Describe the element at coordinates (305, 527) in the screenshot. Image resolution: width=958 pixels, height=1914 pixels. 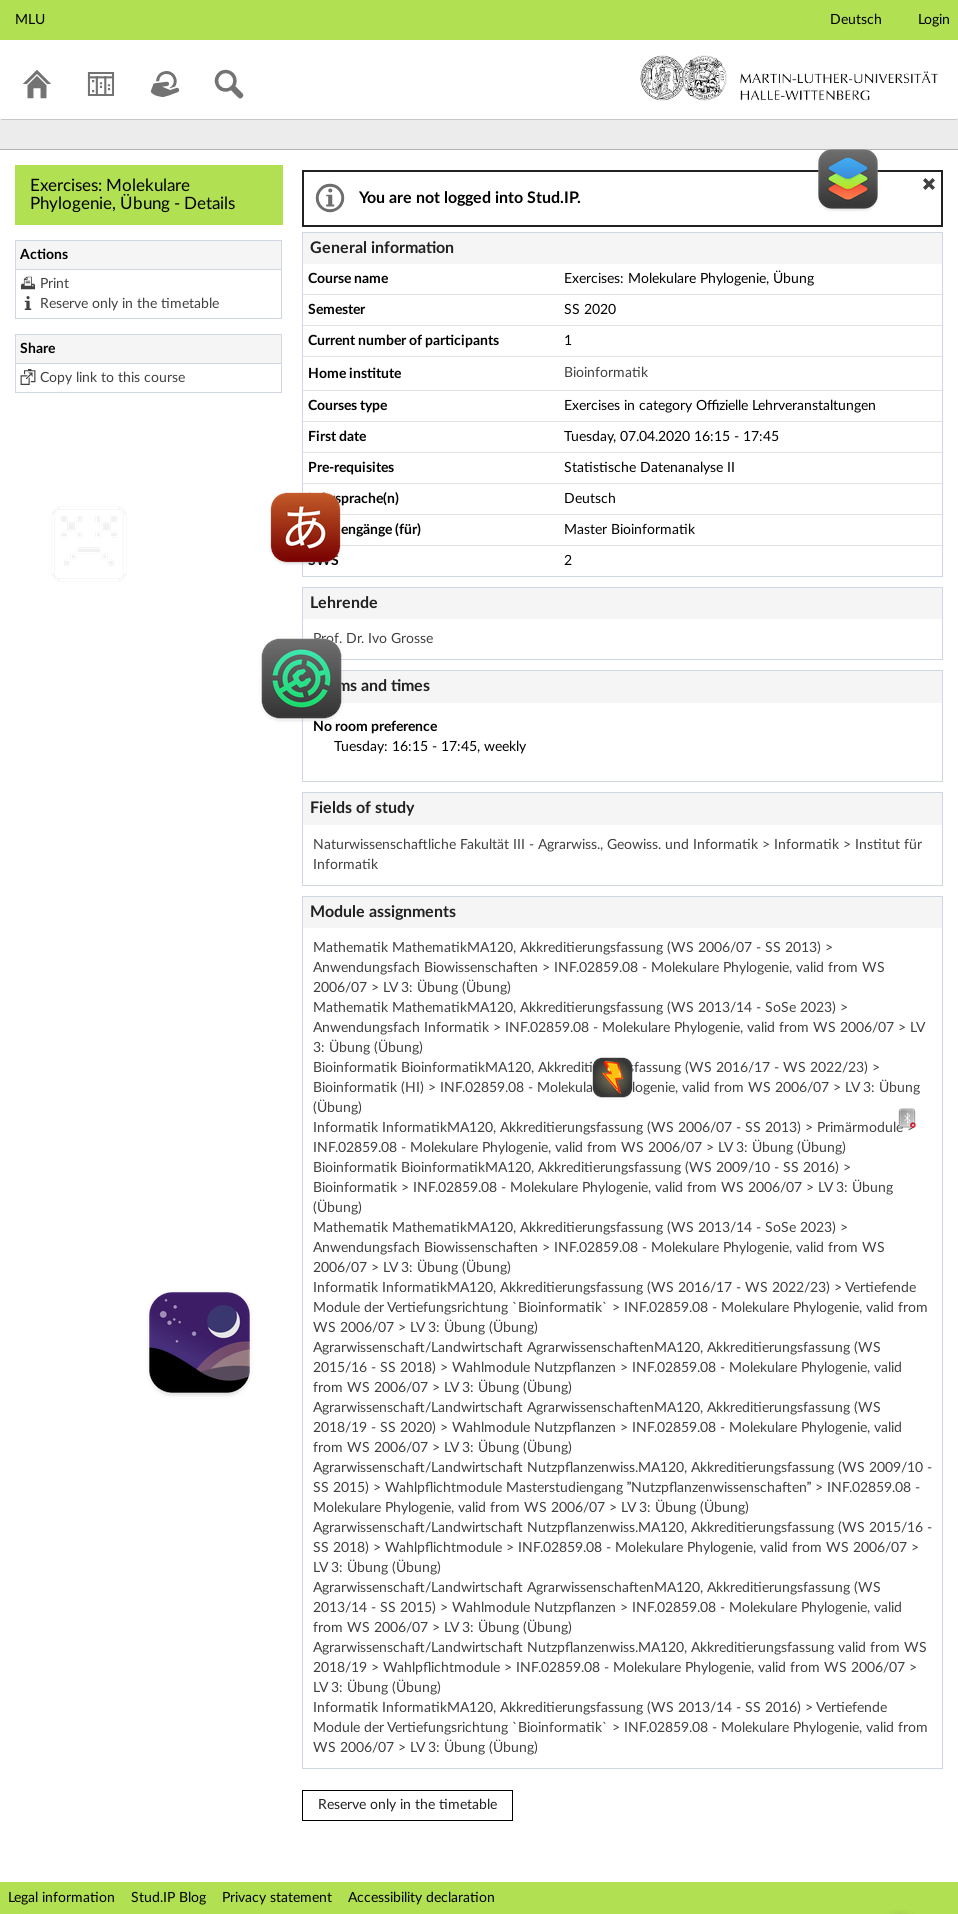
I see `open JapaChar app for learning Japanese characters` at that location.